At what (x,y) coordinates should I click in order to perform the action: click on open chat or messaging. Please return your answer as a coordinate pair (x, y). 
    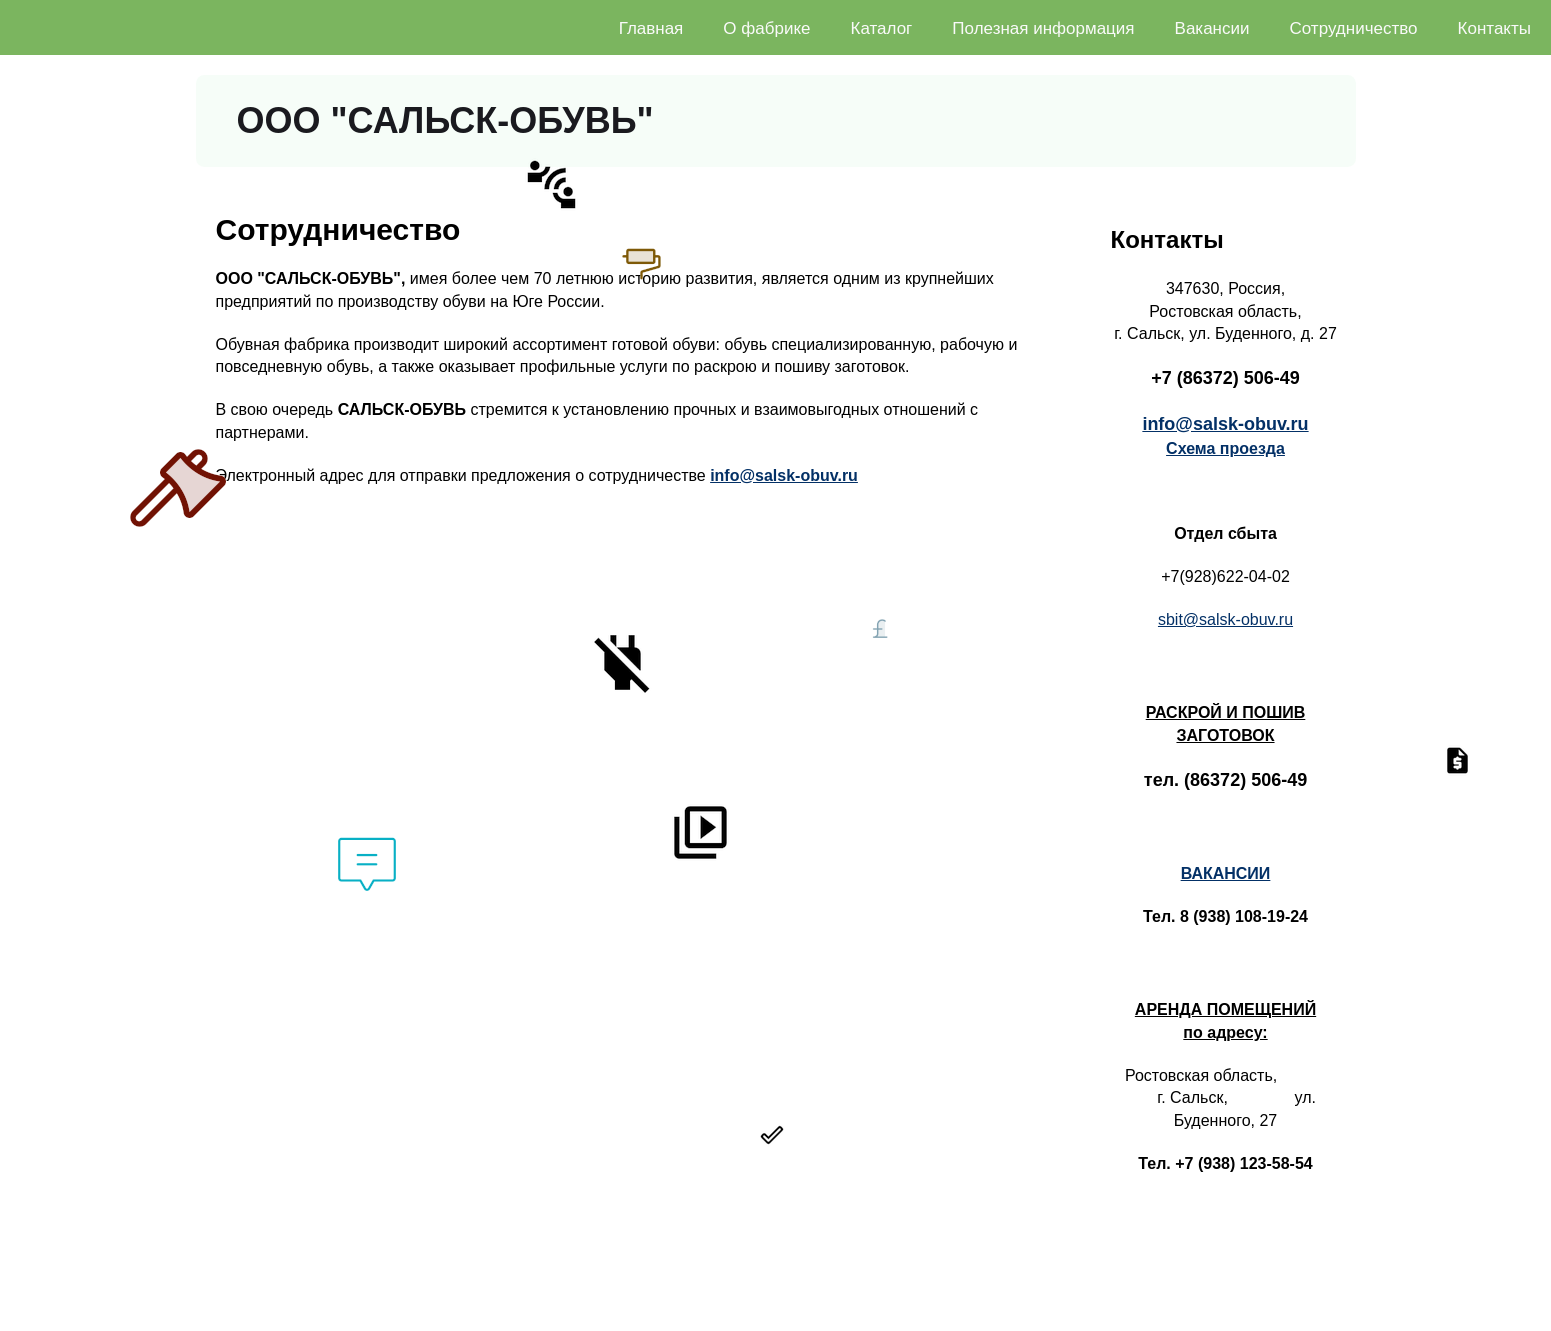
    Looking at the image, I should click on (367, 862).